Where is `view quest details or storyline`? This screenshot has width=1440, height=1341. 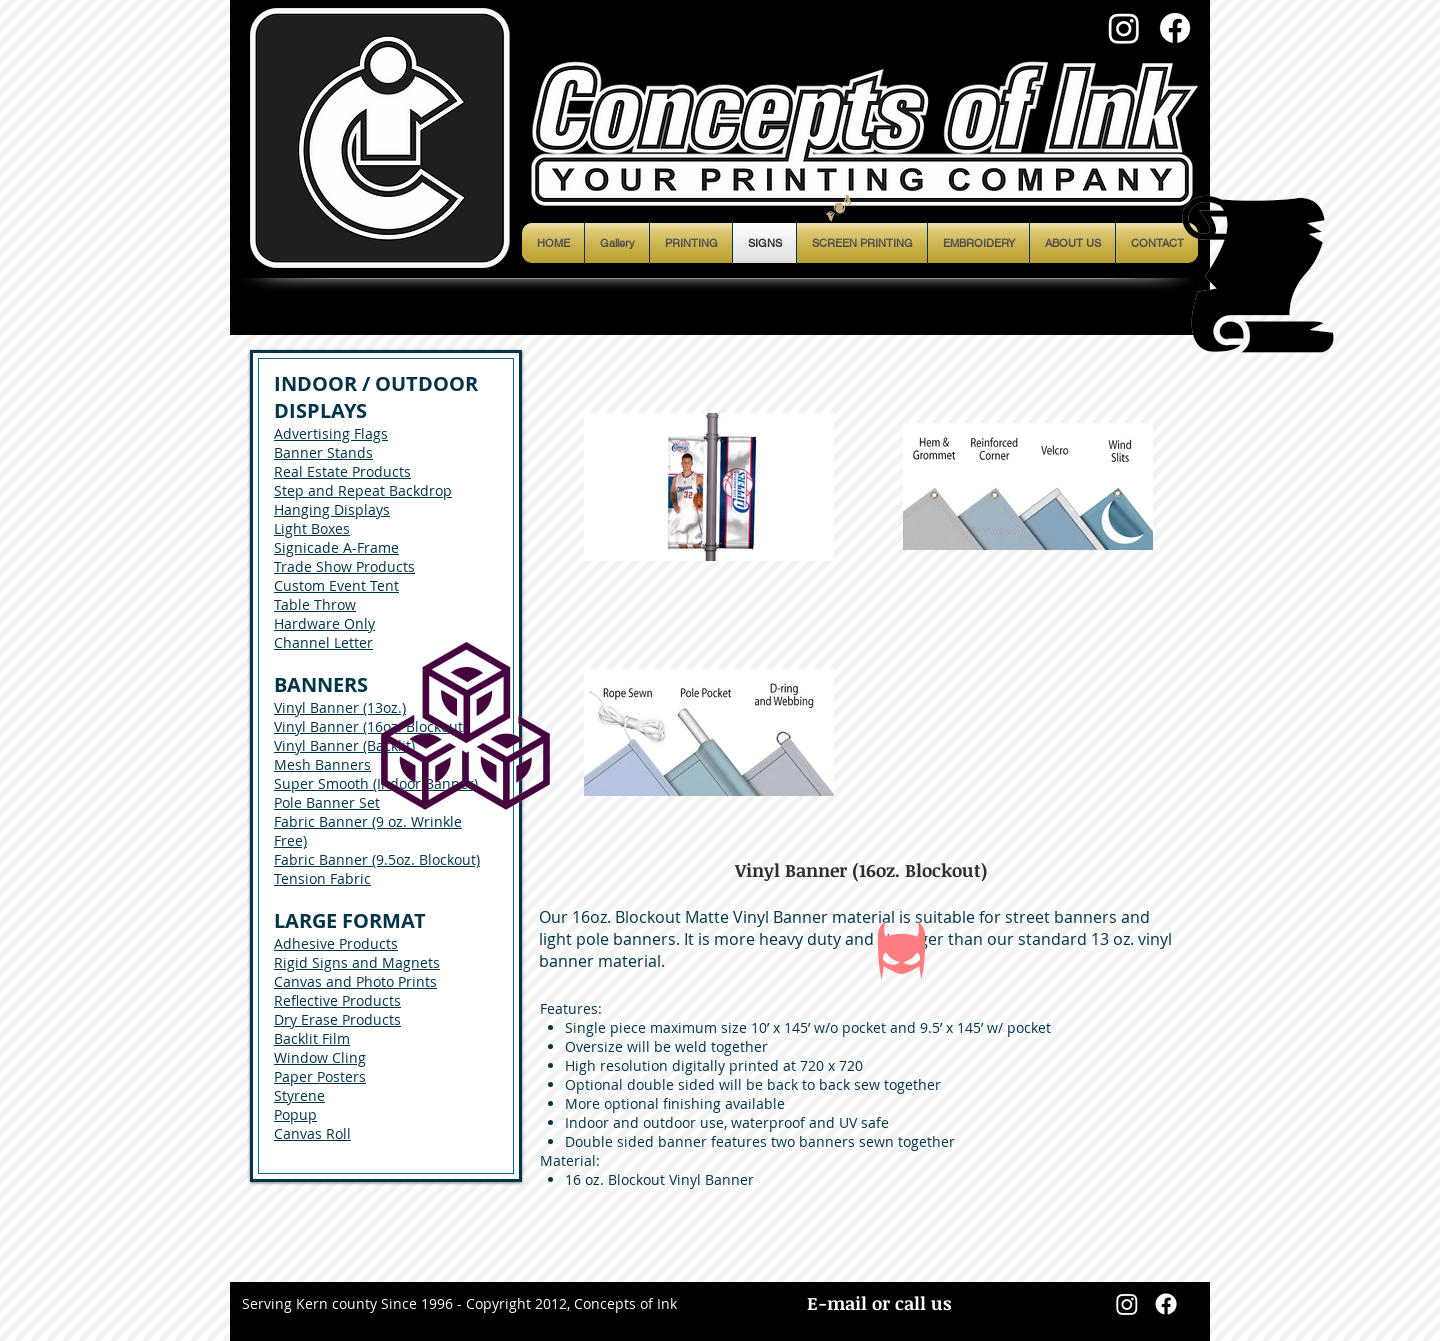
view quest details or storyline is located at coordinates (1256, 274).